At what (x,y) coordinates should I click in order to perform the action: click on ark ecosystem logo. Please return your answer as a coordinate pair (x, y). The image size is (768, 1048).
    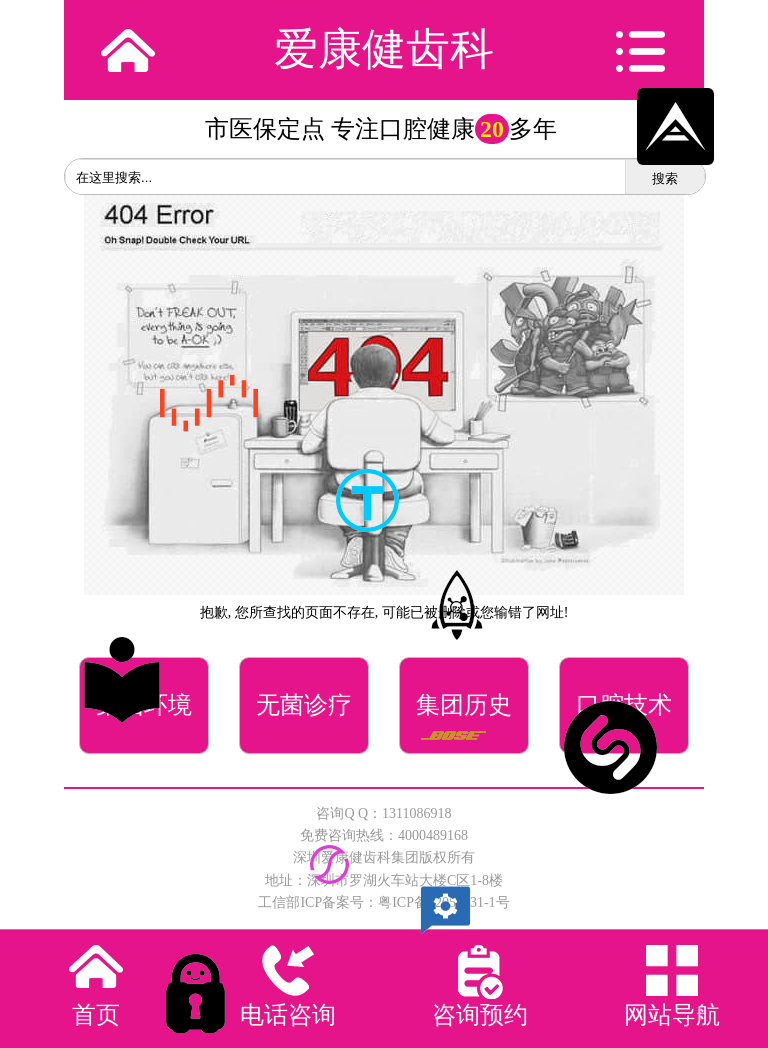
    Looking at the image, I should click on (675, 126).